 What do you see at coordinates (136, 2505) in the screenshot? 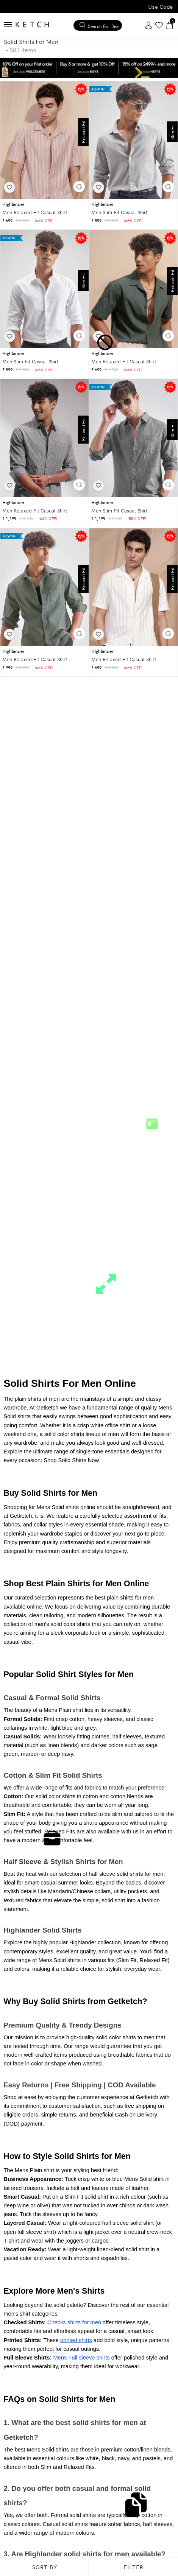
I see `view all documents` at bounding box center [136, 2505].